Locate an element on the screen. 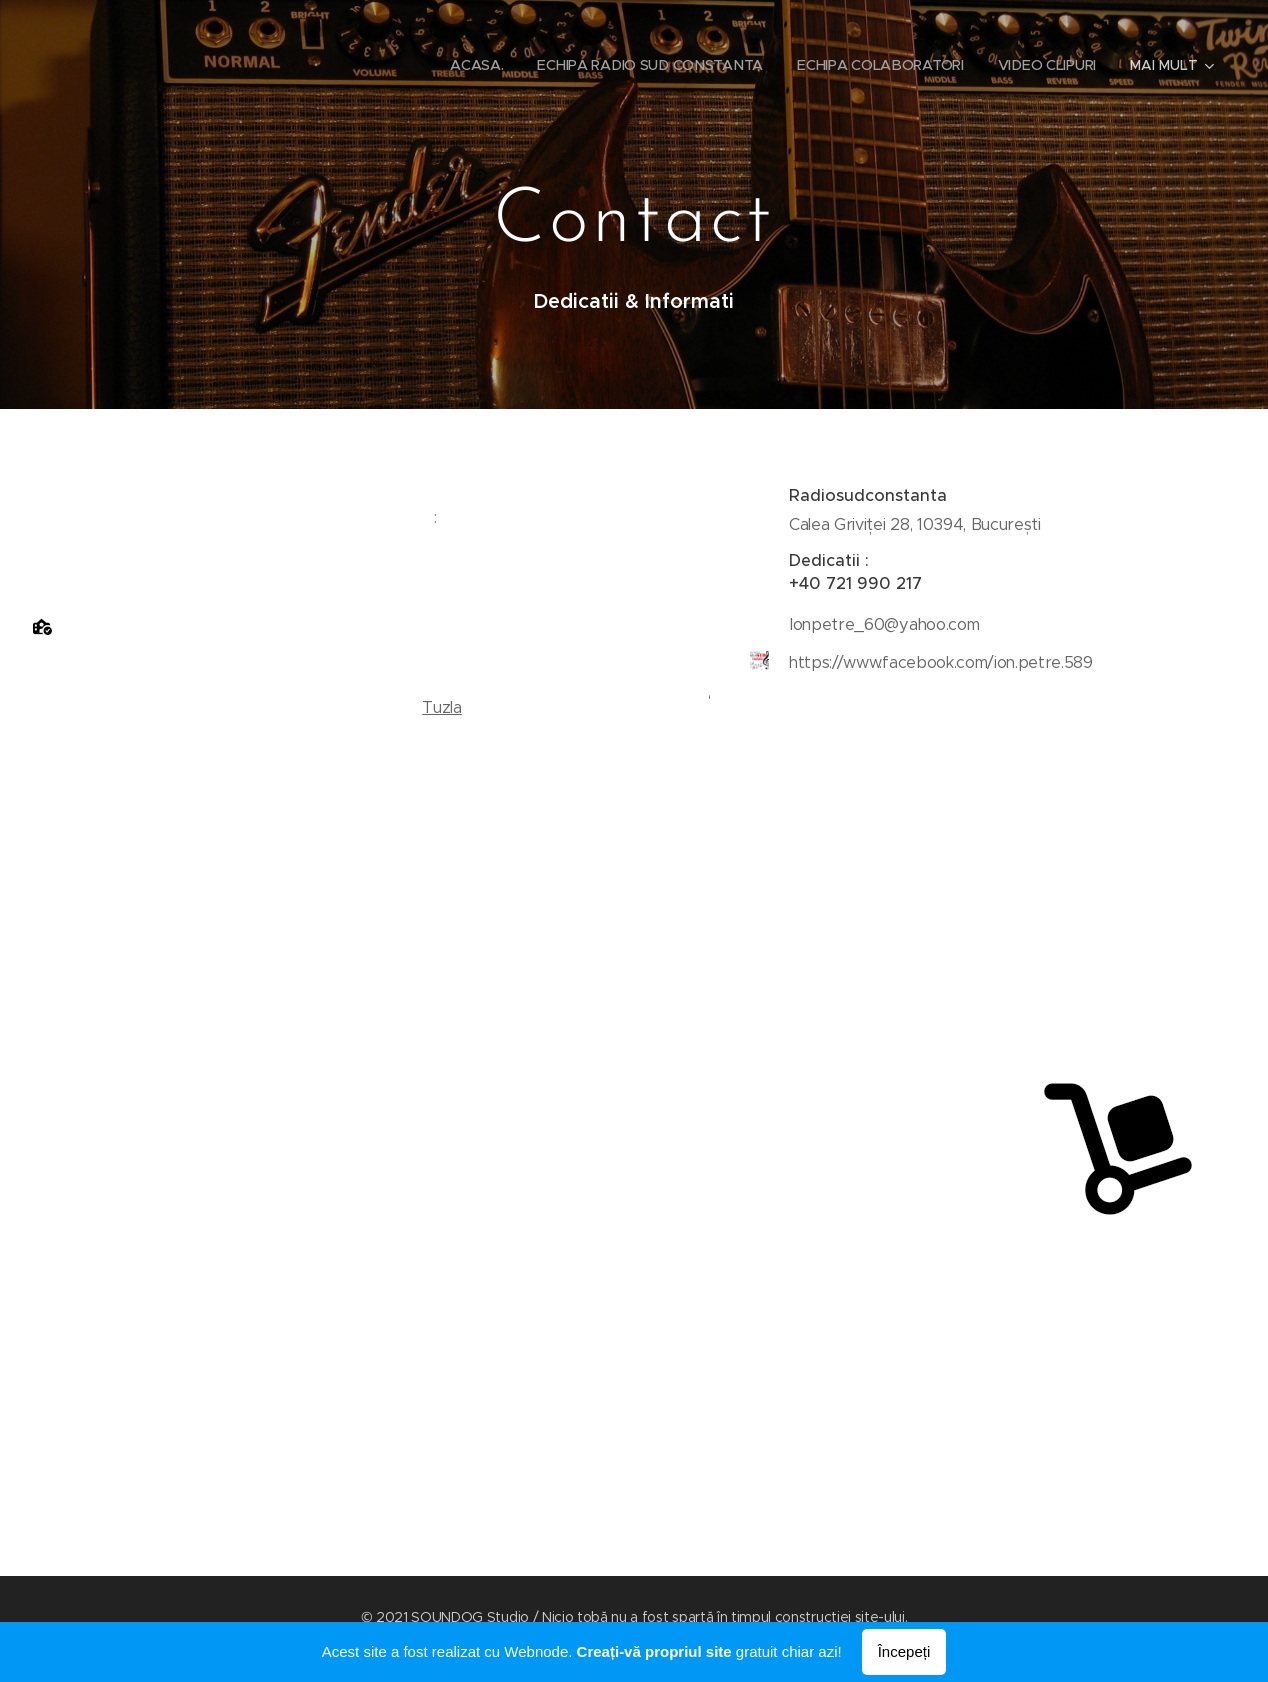 Image resolution: width=1268 pixels, height=1682 pixels. access shipping or delivery options is located at coordinates (1118, 1149).